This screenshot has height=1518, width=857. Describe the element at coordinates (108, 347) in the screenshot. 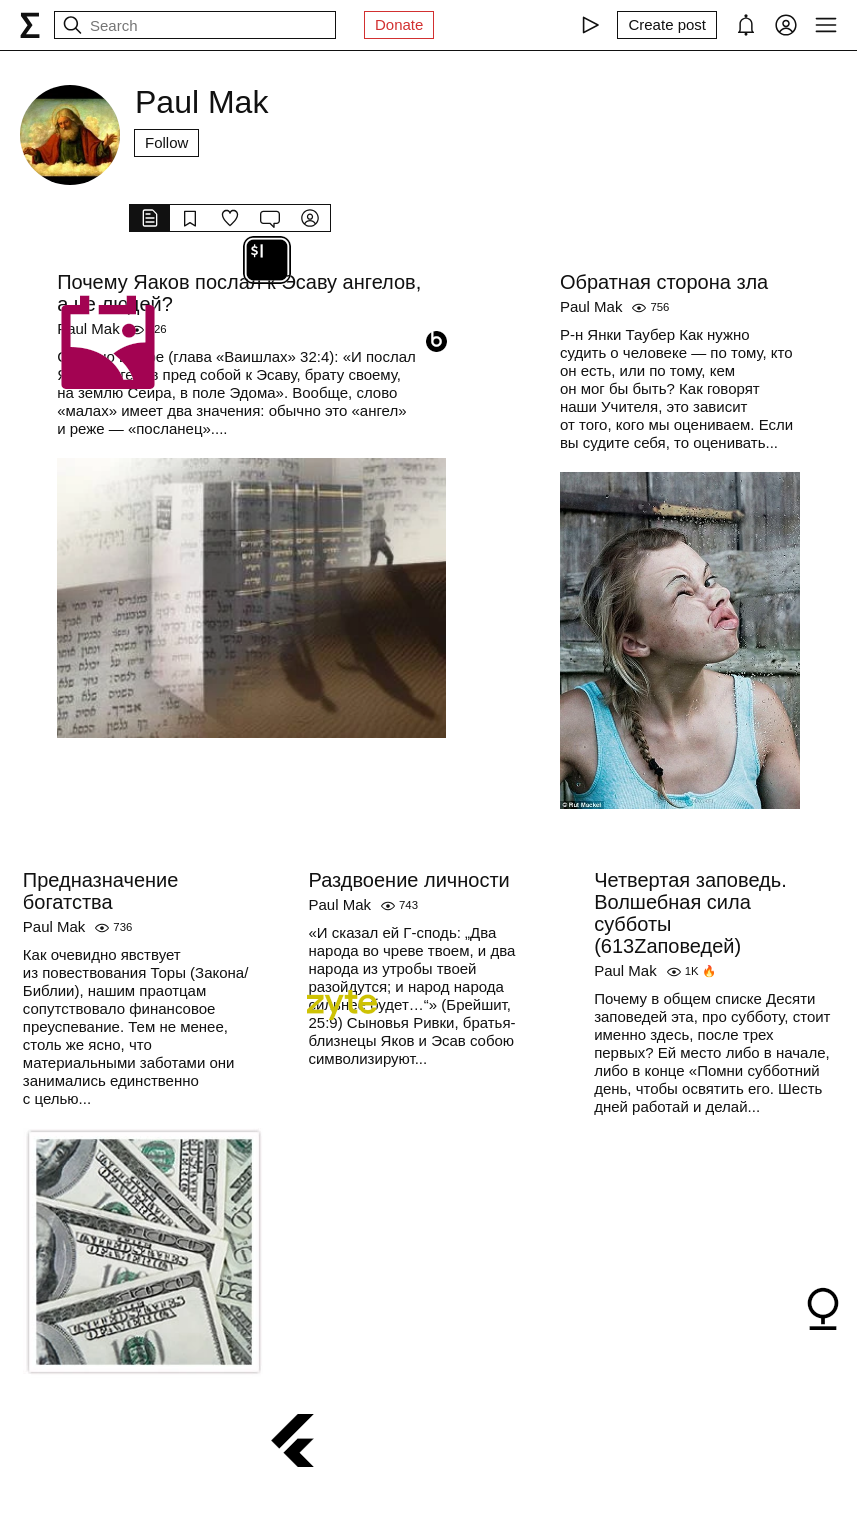

I see `open photo gallery` at that location.